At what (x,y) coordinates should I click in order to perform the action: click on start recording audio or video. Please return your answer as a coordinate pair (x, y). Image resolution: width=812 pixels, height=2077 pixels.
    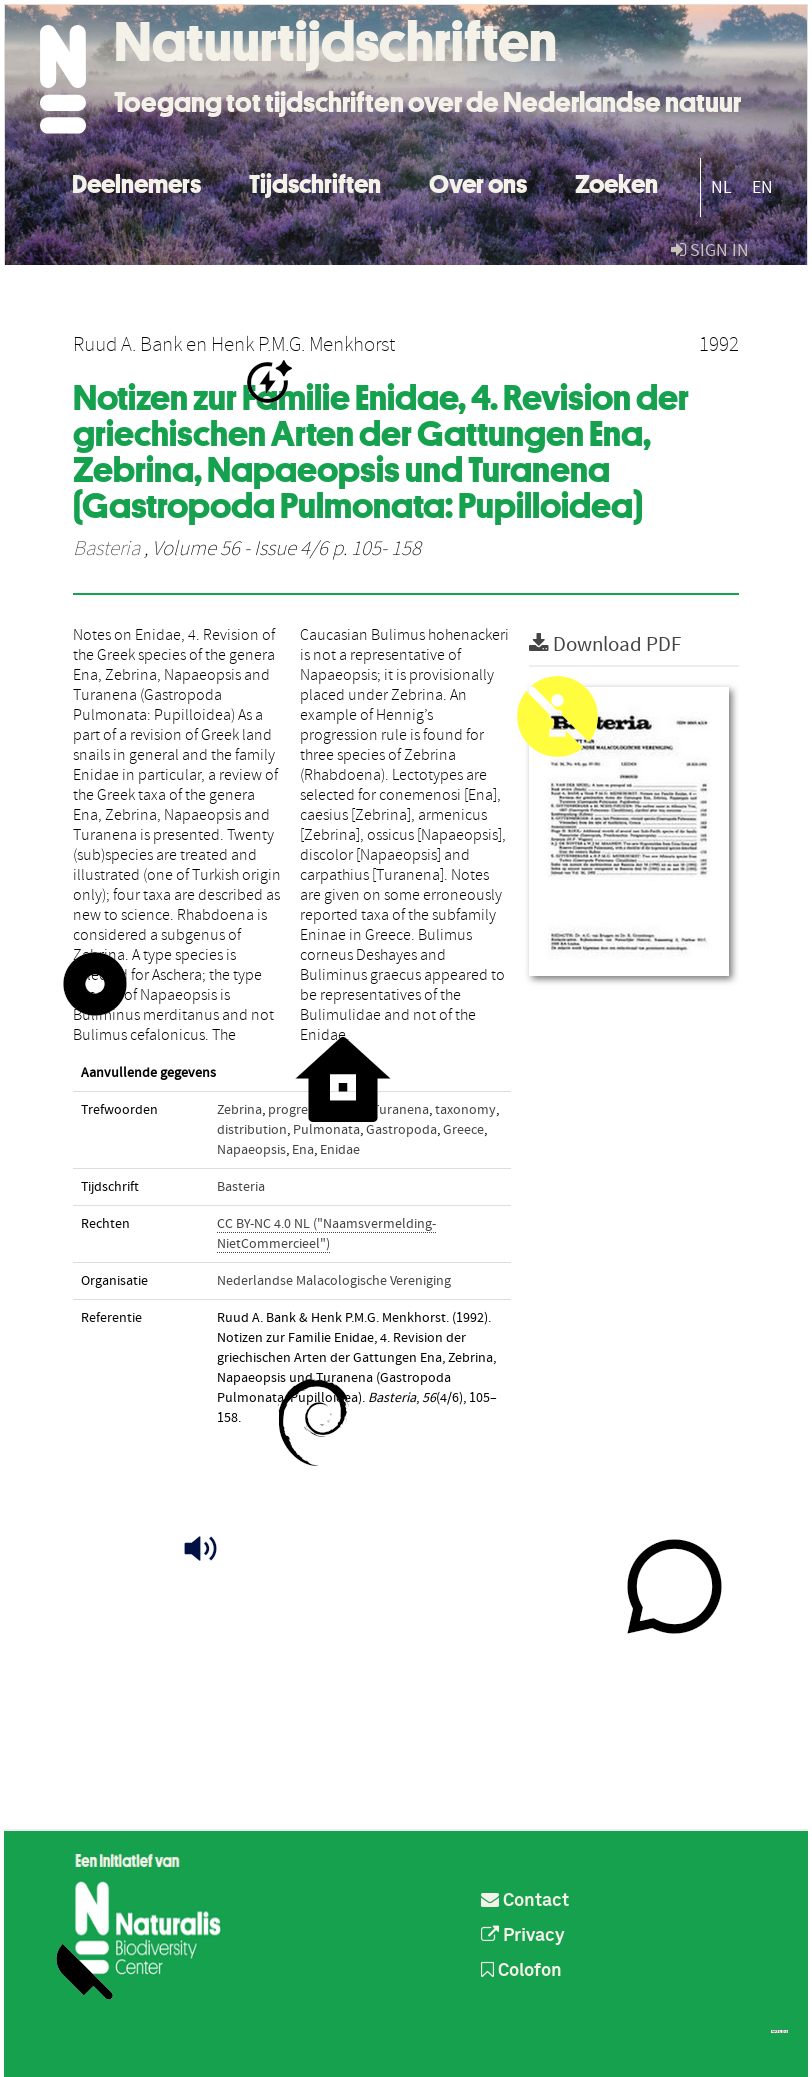
    Looking at the image, I should click on (95, 984).